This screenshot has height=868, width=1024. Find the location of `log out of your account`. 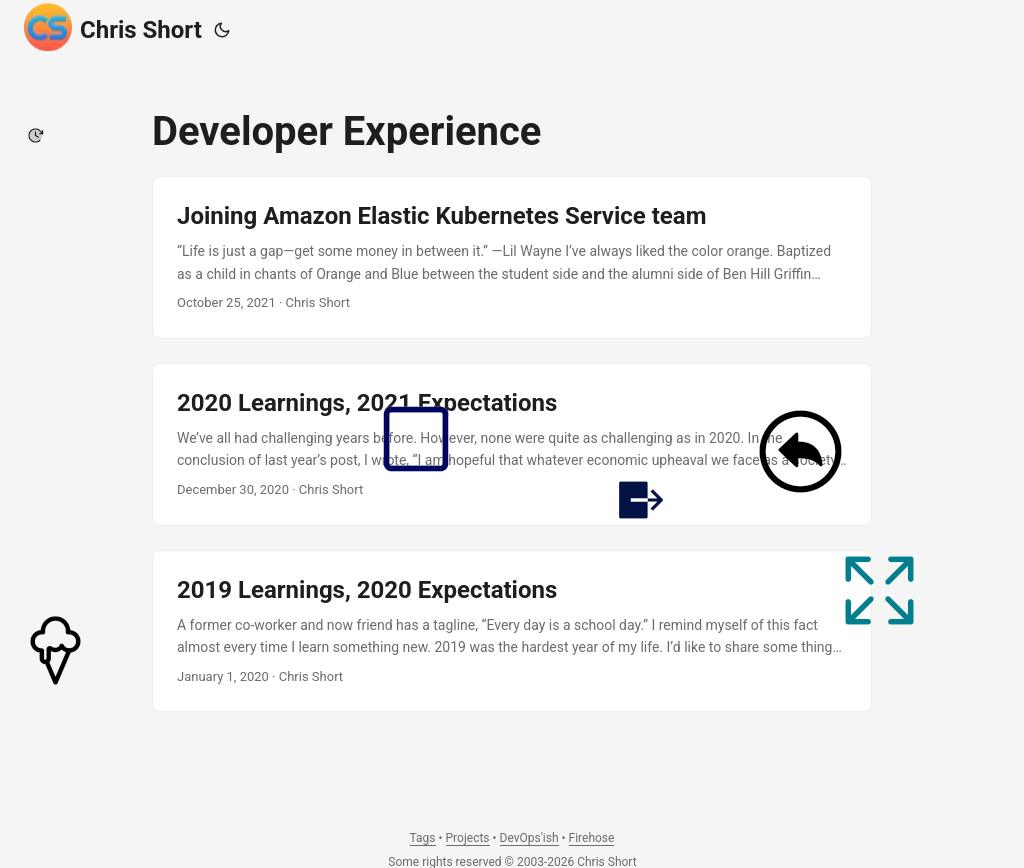

log out of your account is located at coordinates (641, 500).